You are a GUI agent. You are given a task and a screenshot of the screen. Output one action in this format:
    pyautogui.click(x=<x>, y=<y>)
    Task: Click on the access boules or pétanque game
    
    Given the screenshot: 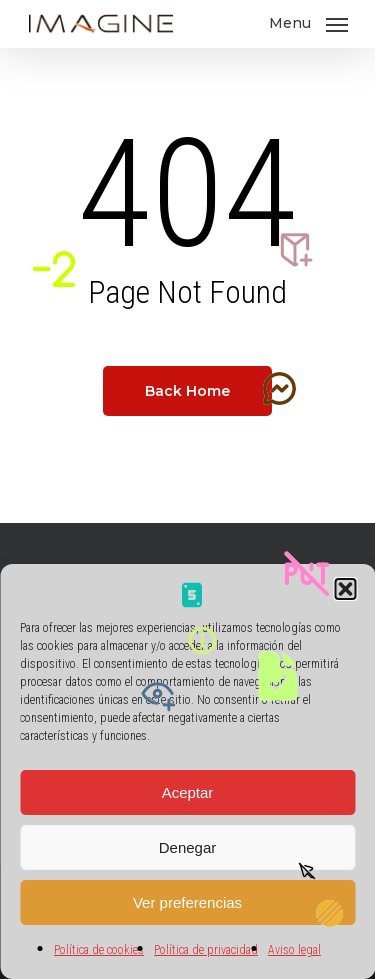 What is the action you would take?
    pyautogui.click(x=329, y=913)
    